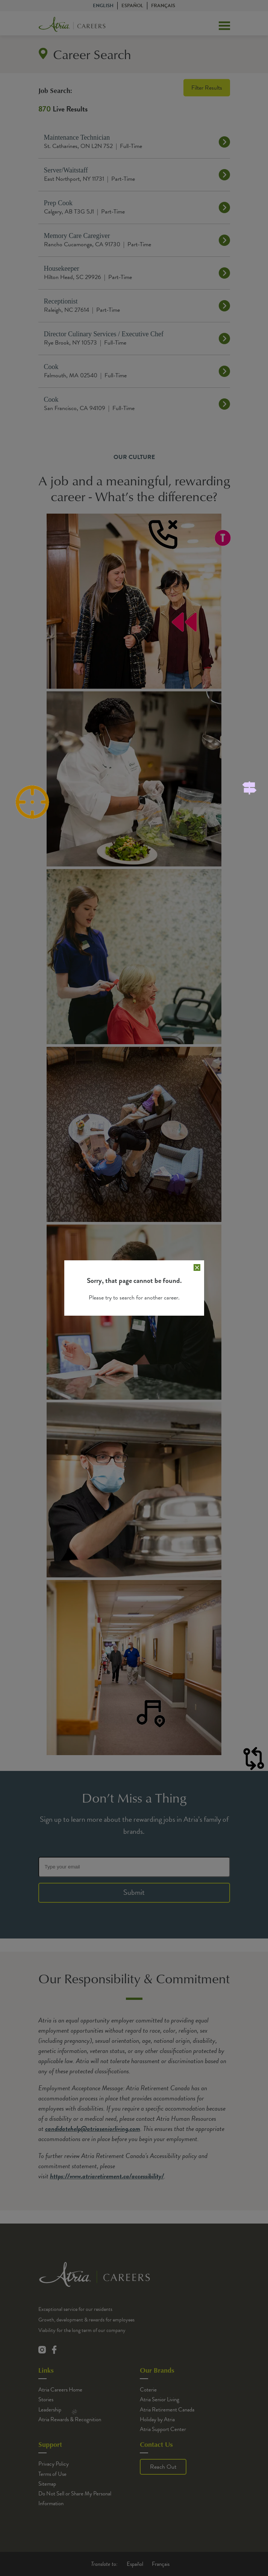 This screenshot has height=2576, width=268. Describe the element at coordinates (32, 802) in the screenshot. I see `focus or center the camera viewfinder` at that location.